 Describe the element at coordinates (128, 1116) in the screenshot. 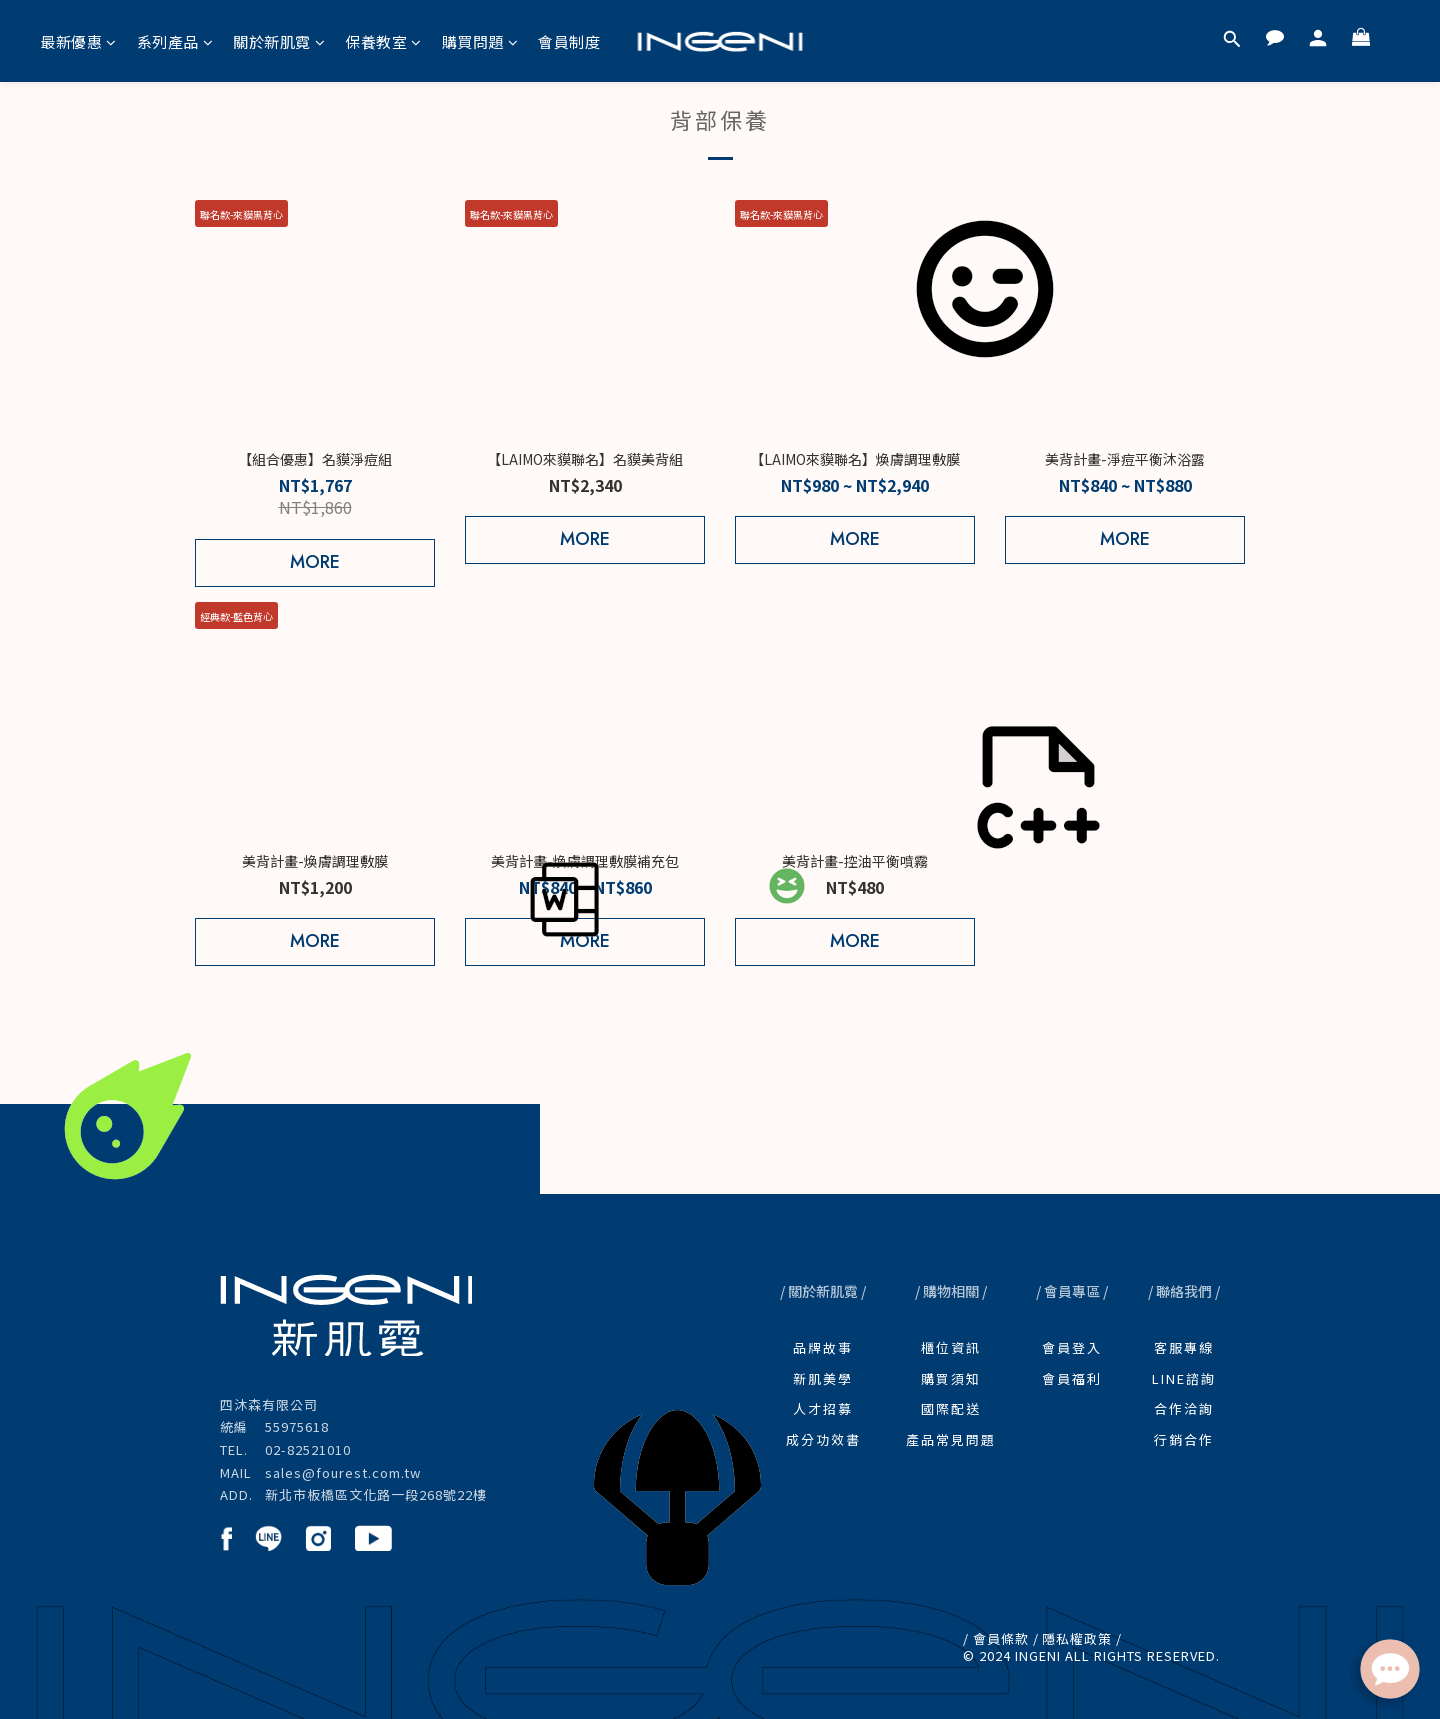

I see `indicates a trending or viral item` at that location.